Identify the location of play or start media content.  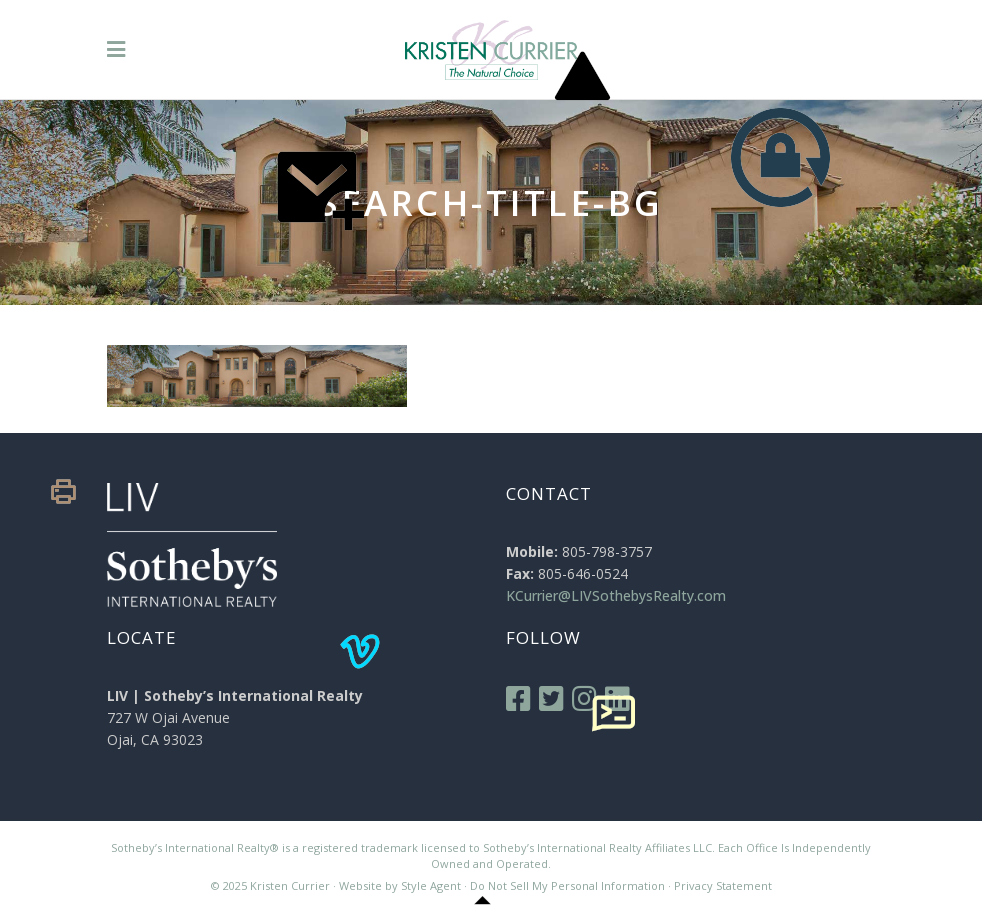
(582, 76).